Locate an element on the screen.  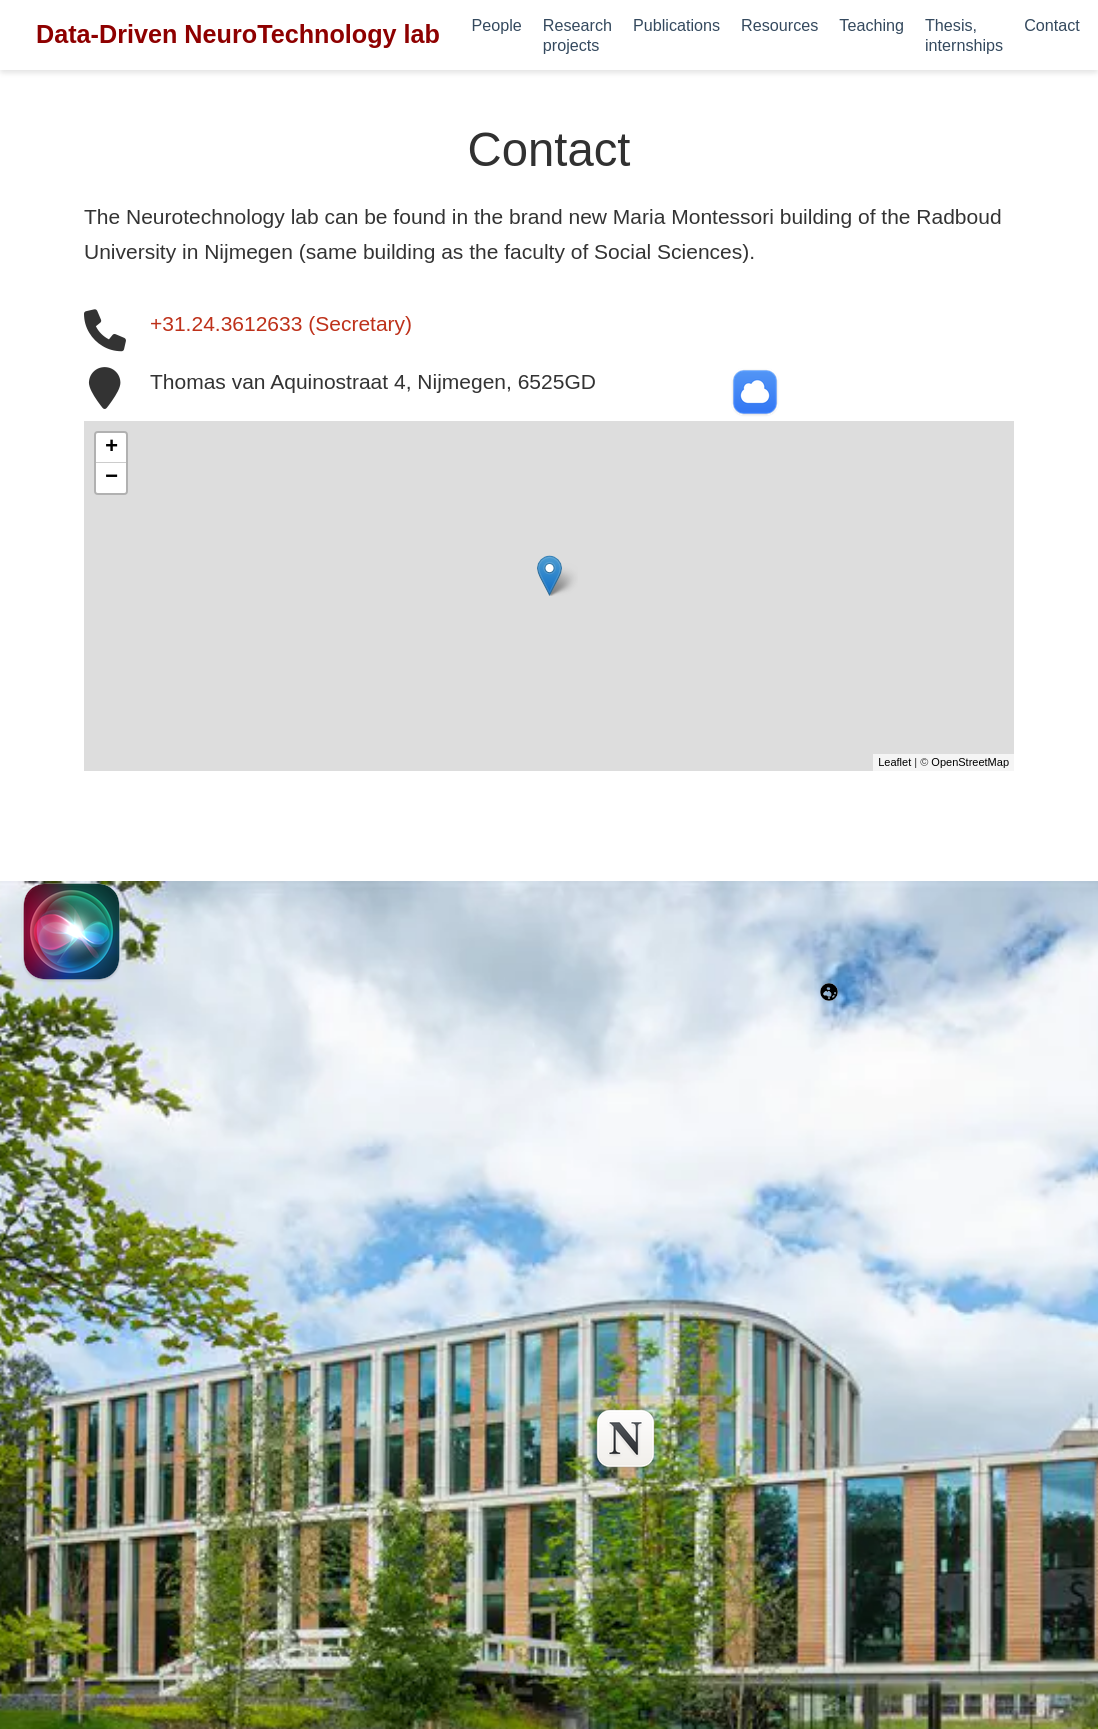
access cloud storage or services is located at coordinates (755, 392).